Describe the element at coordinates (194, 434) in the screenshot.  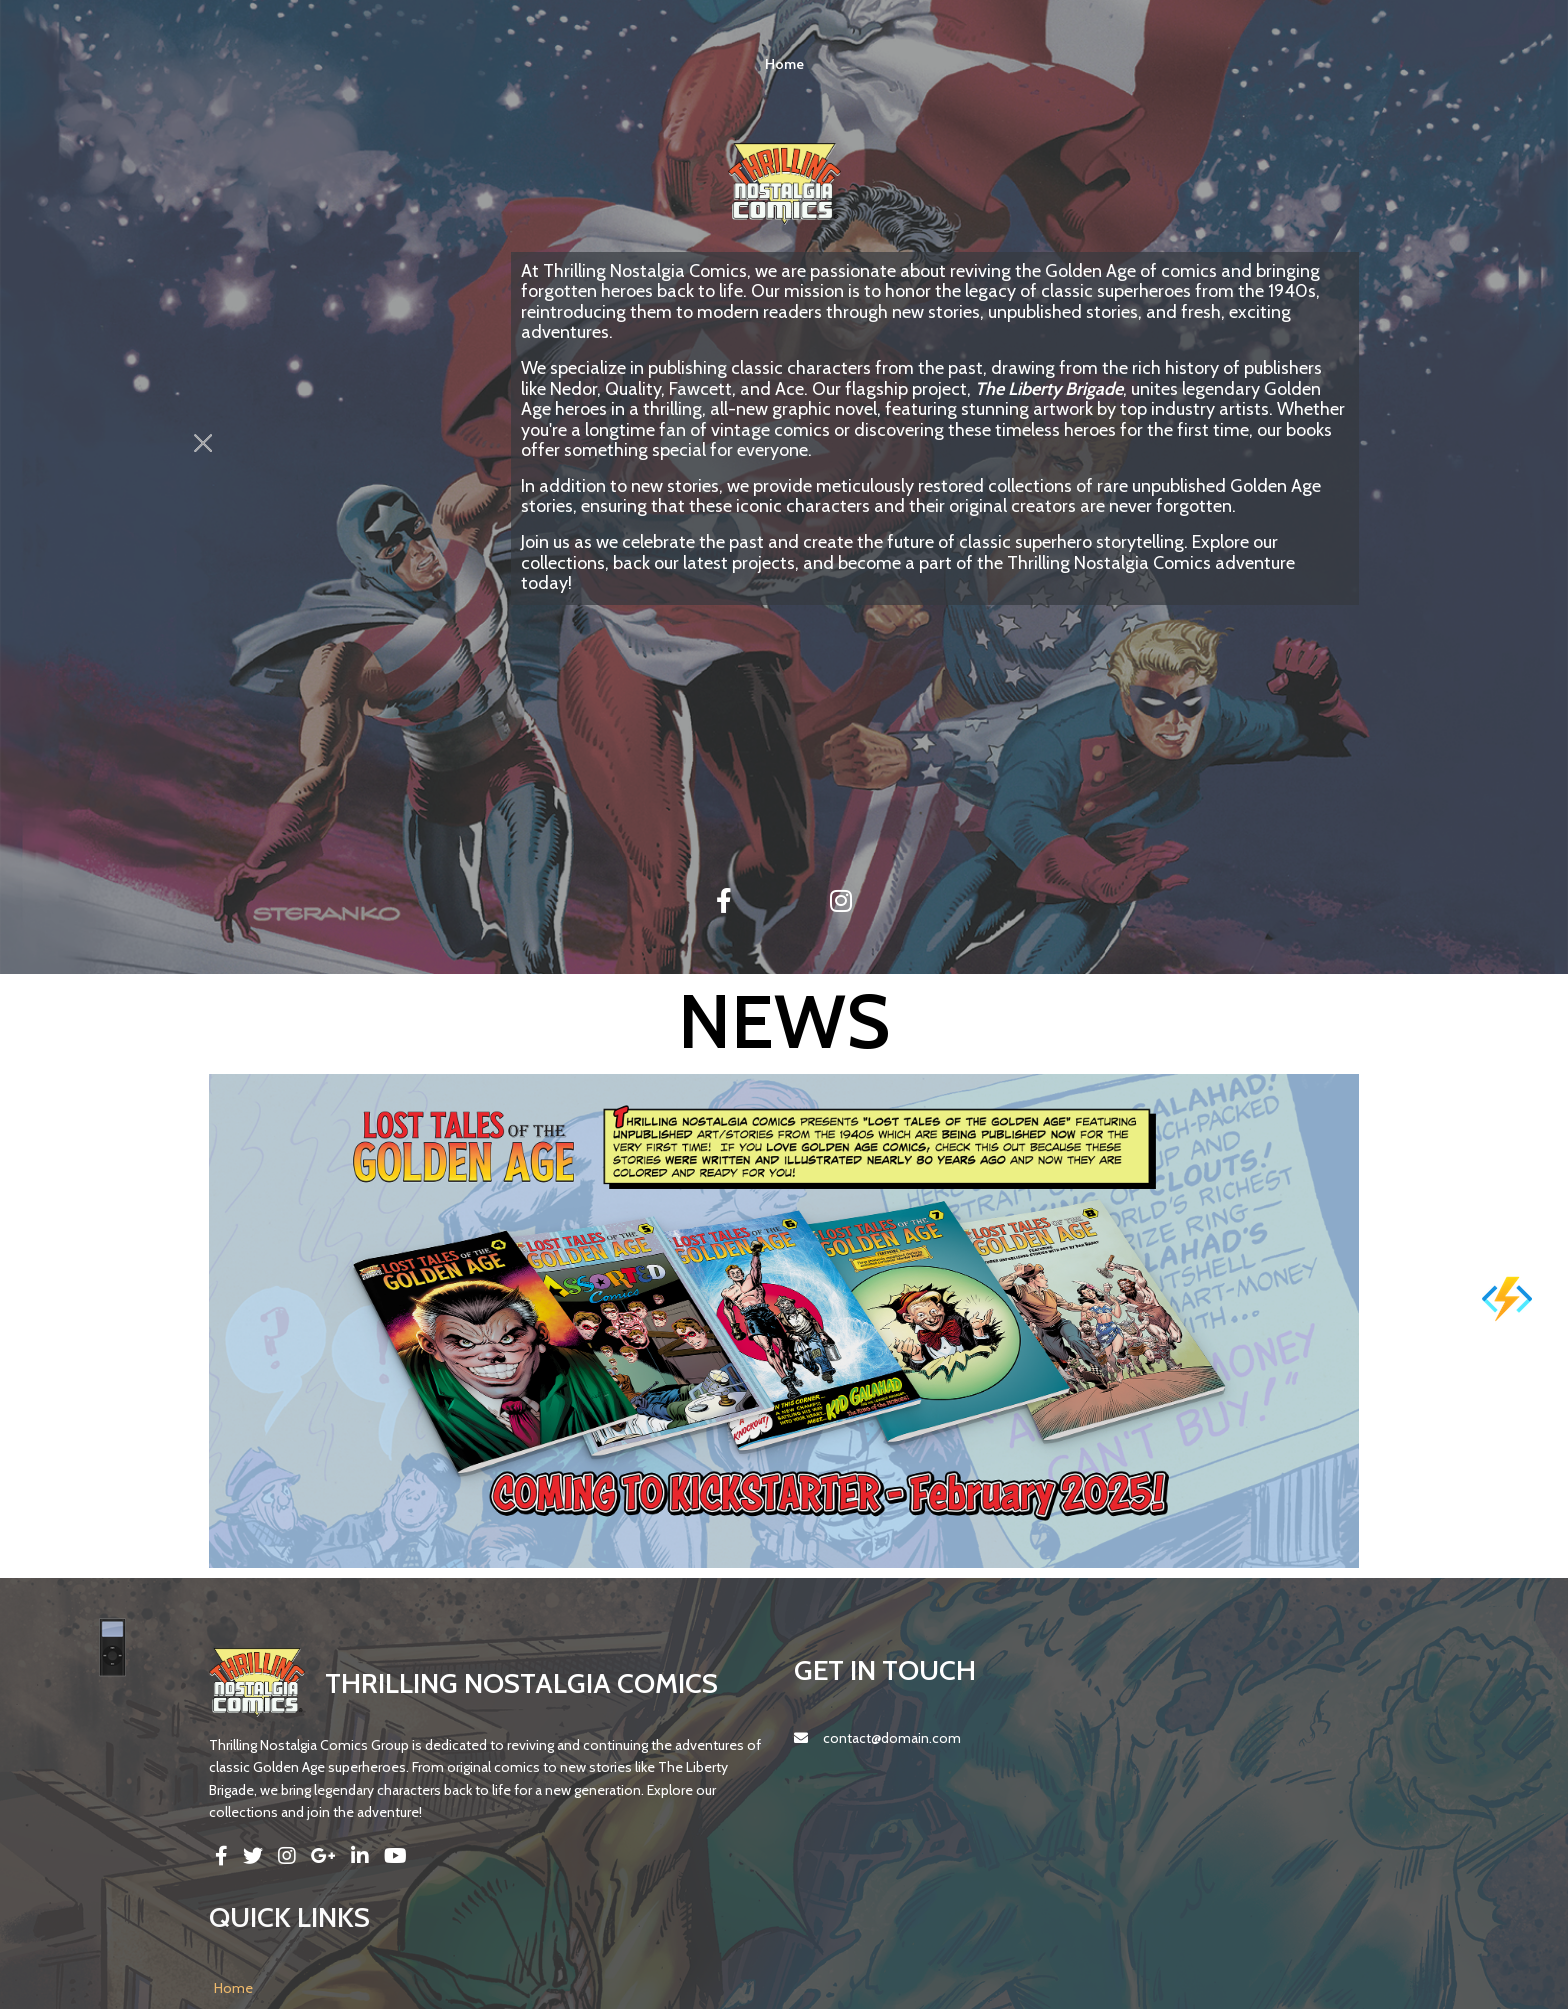
I see `delete or remove an item` at that location.